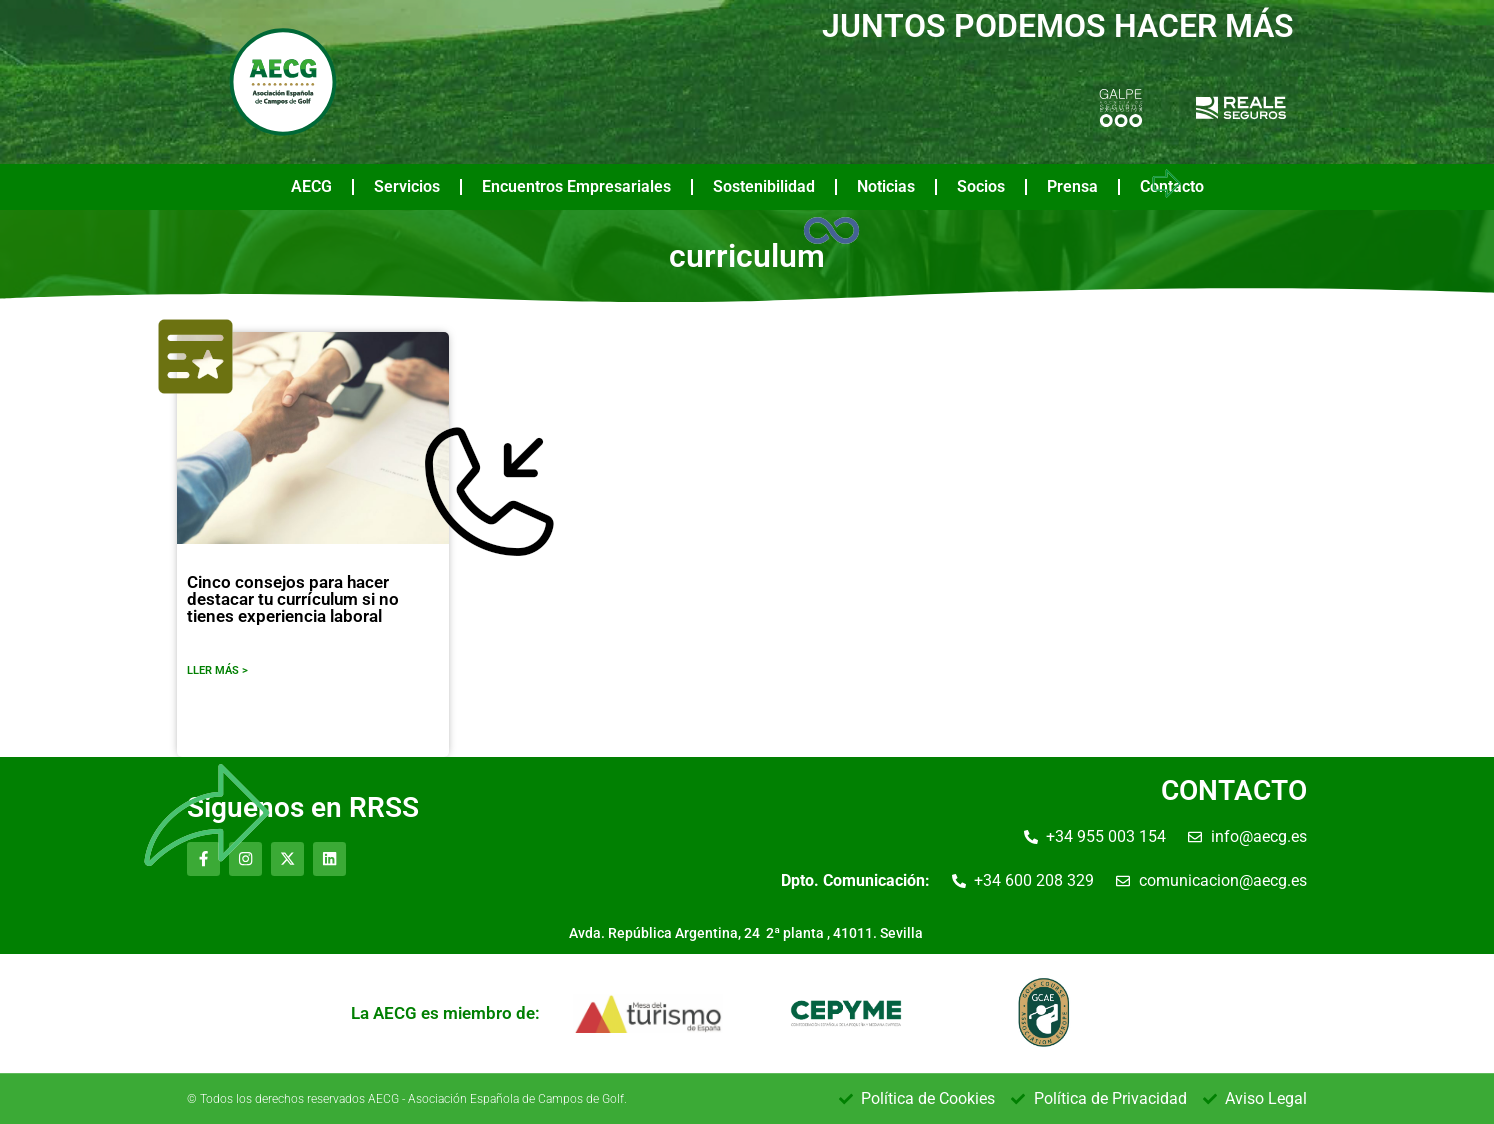 Image resolution: width=1494 pixels, height=1124 pixels. I want to click on incoming call notification, so click(492, 489).